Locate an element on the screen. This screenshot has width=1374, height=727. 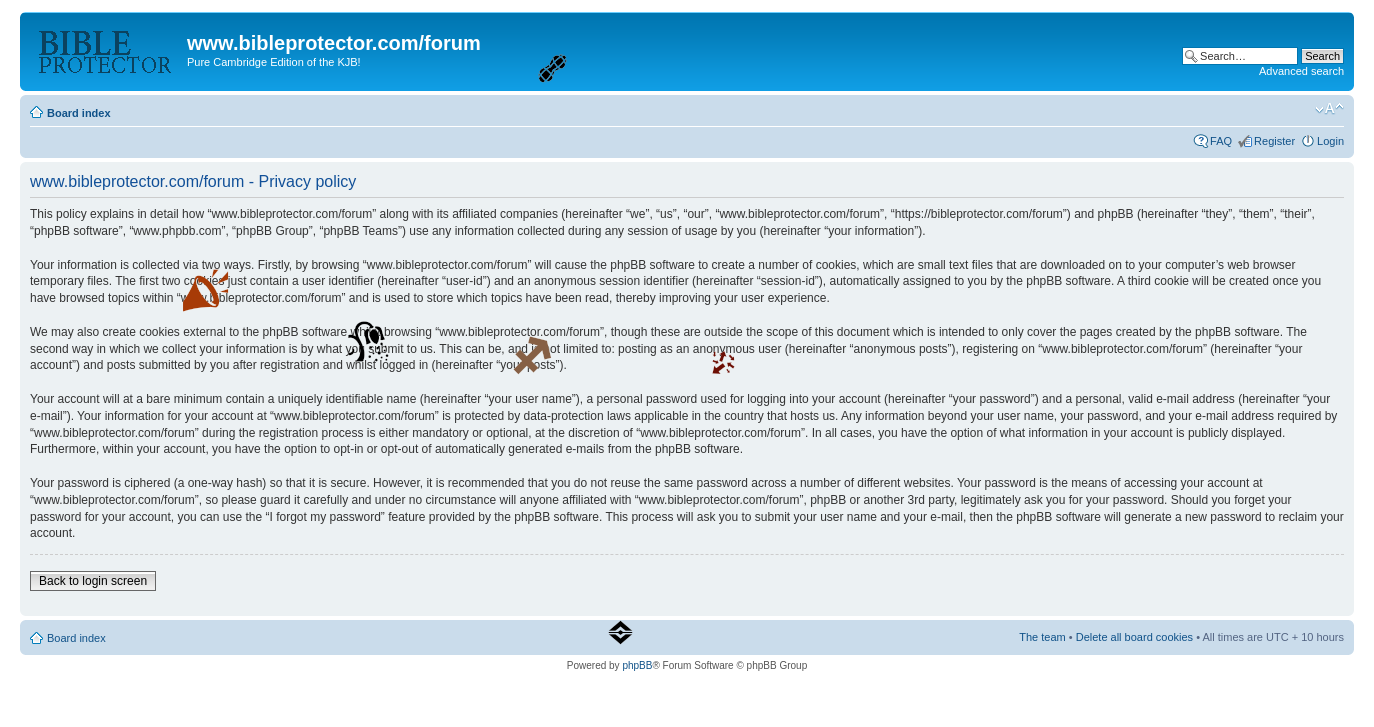
indicates pollen or allergen levels in weather app is located at coordinates (368, 341).